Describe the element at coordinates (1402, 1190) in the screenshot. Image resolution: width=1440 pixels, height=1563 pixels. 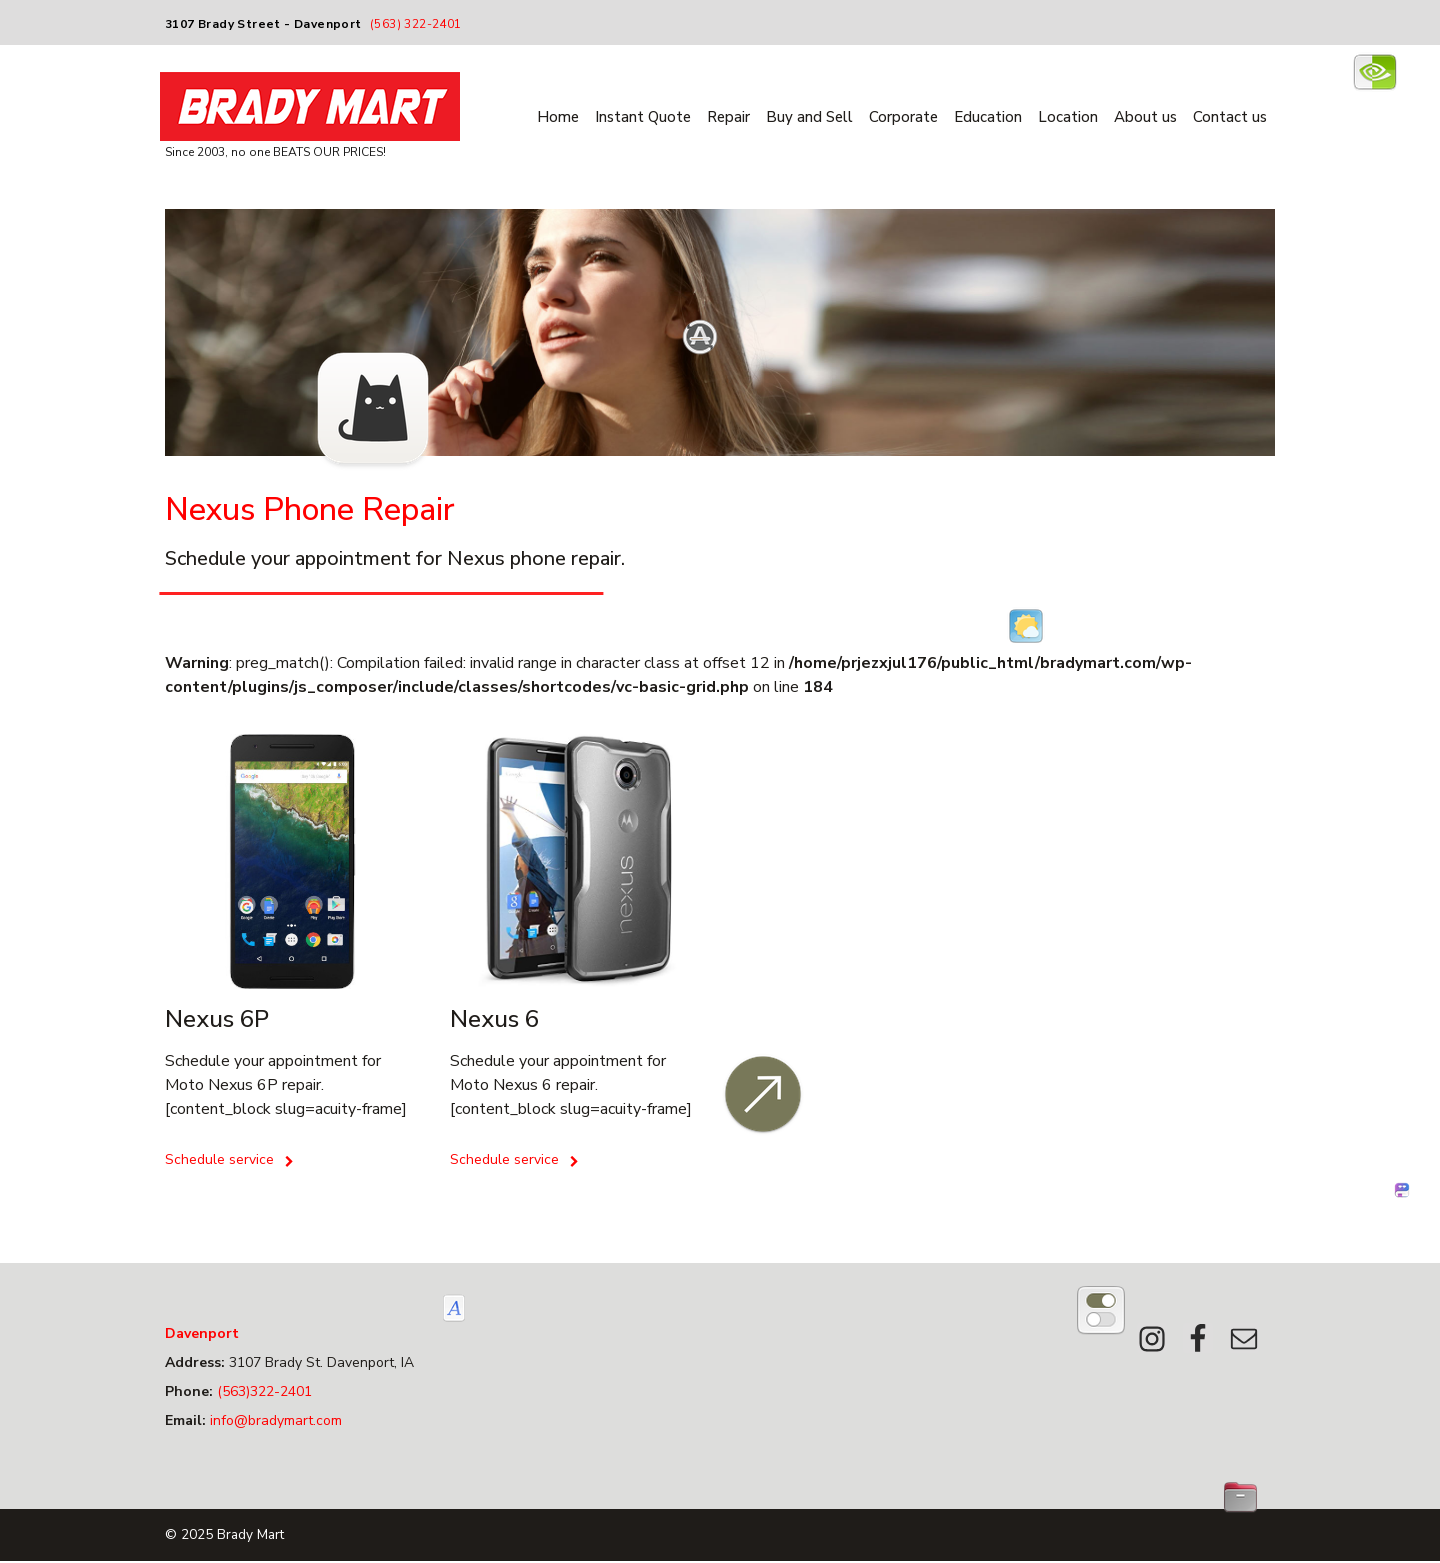
I see `open citations manager app` at that location.